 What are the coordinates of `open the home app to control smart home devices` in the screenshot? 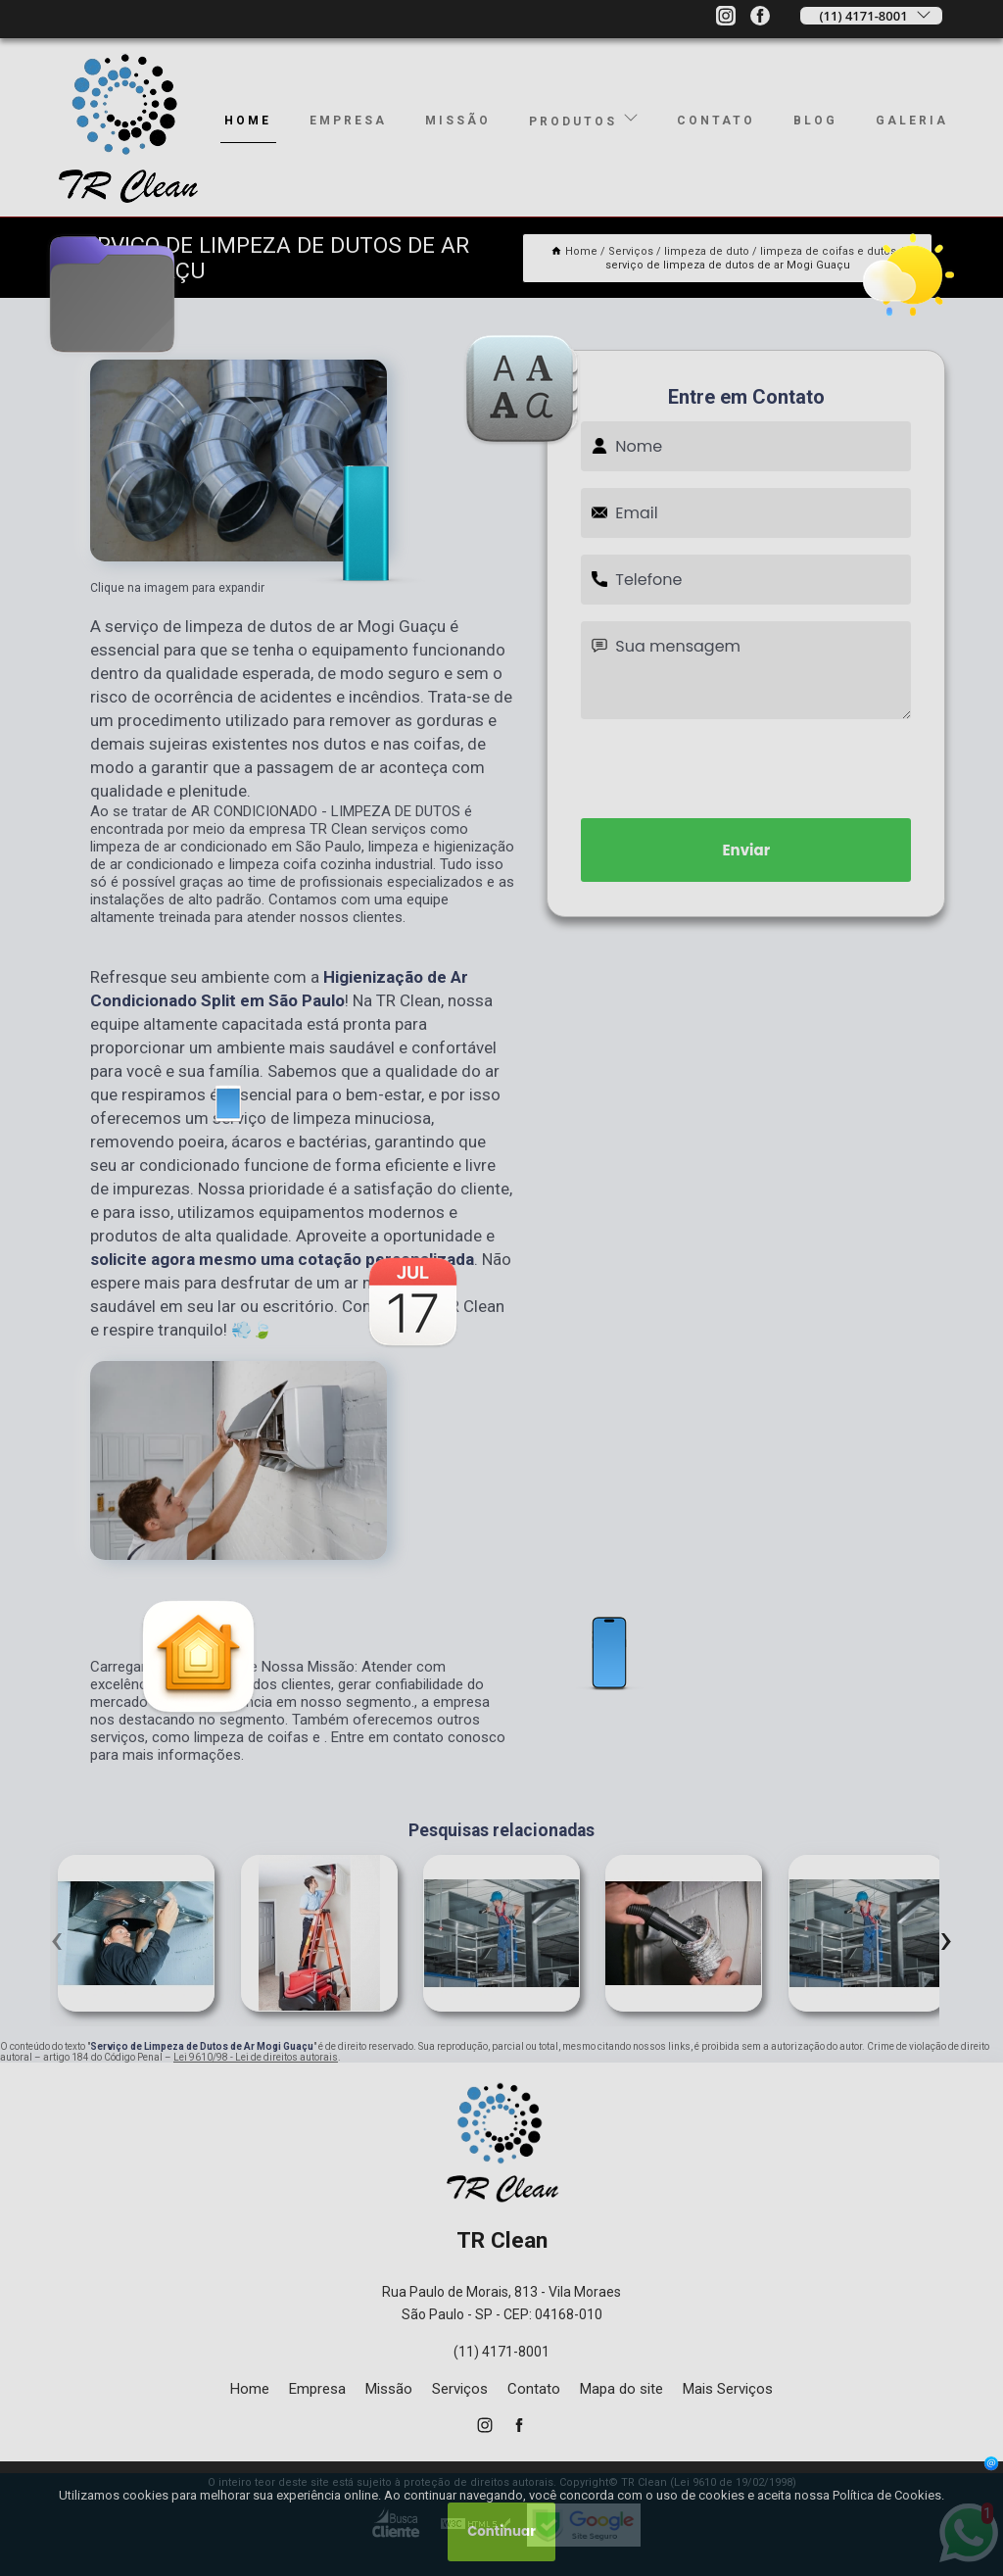 It's located at (198, 1656).